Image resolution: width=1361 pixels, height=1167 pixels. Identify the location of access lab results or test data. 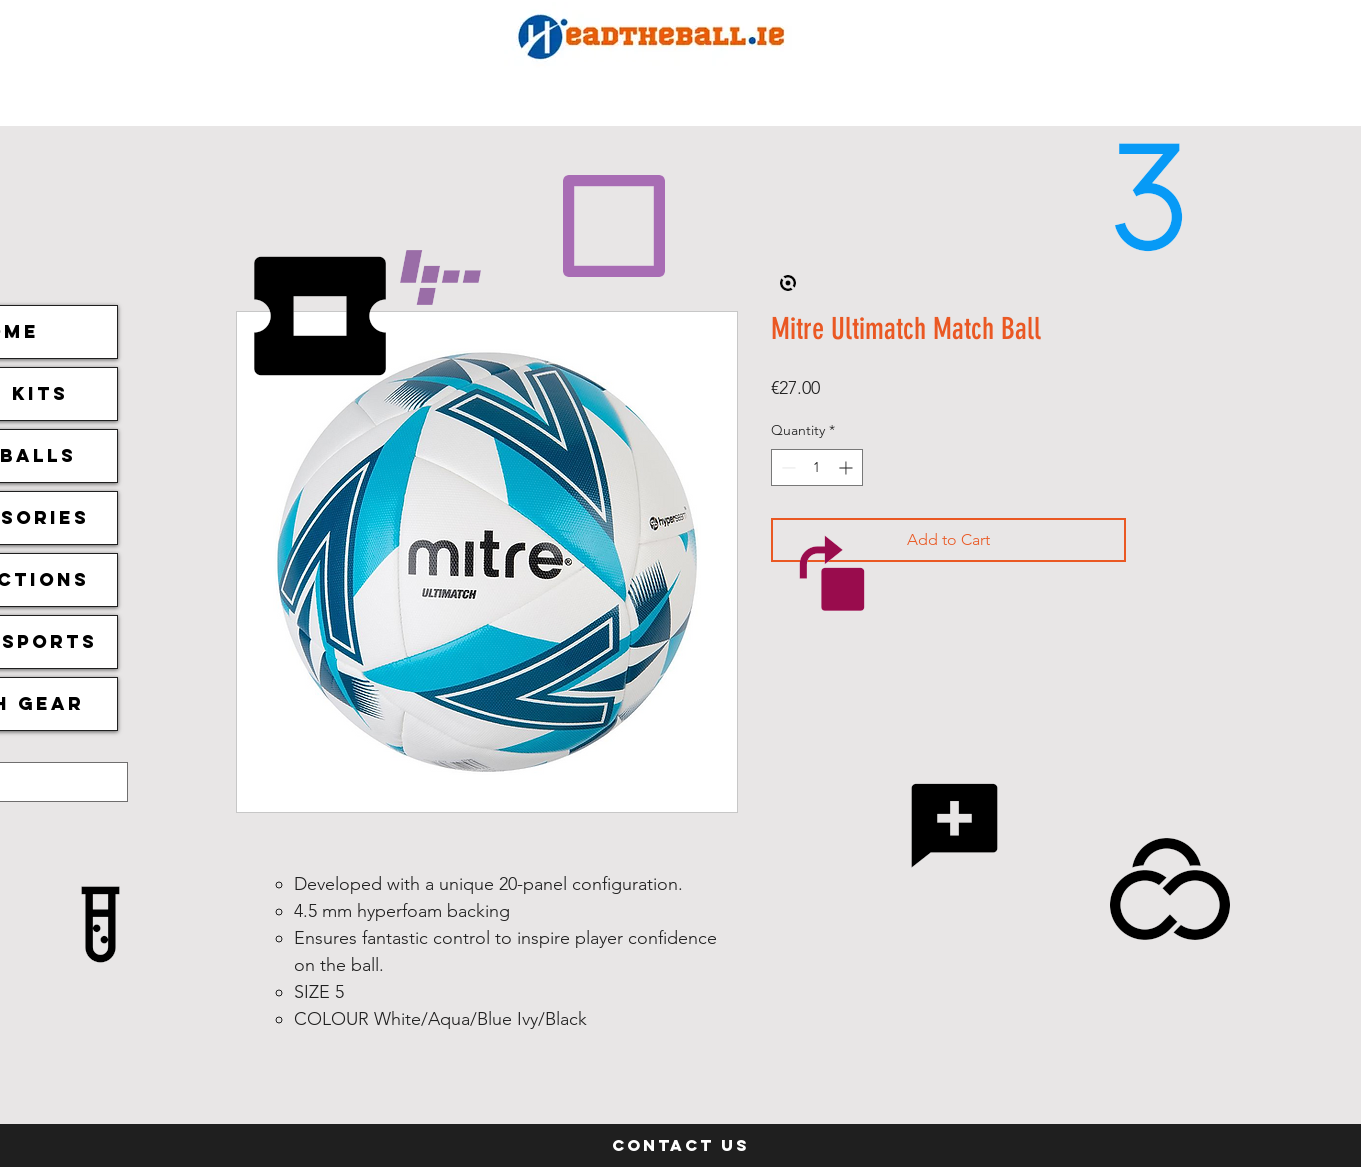
(100, 924).